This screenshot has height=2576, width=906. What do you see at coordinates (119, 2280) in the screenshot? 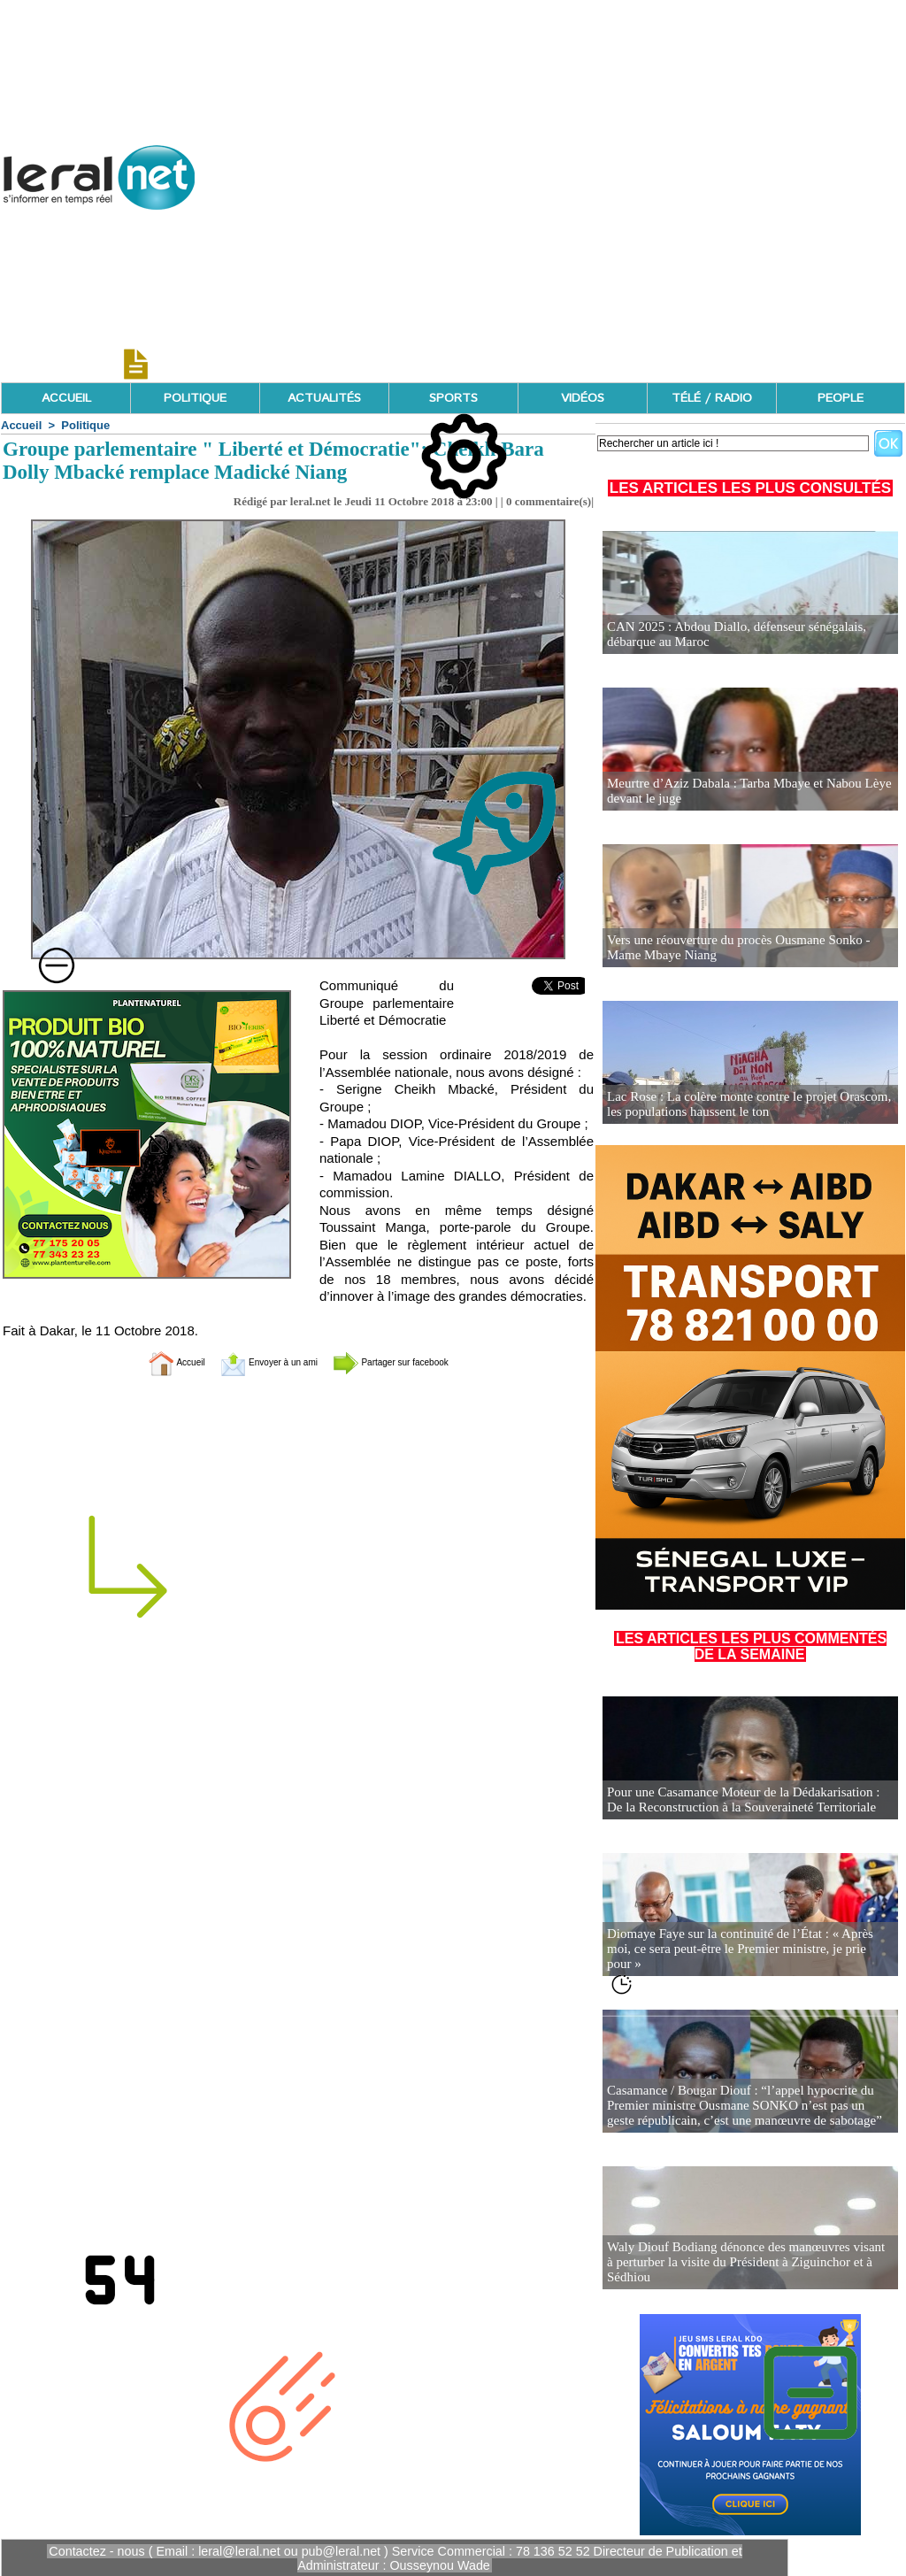
I see `indicates item number 54 in a list or sequence` at bounding box center [119, 2280].